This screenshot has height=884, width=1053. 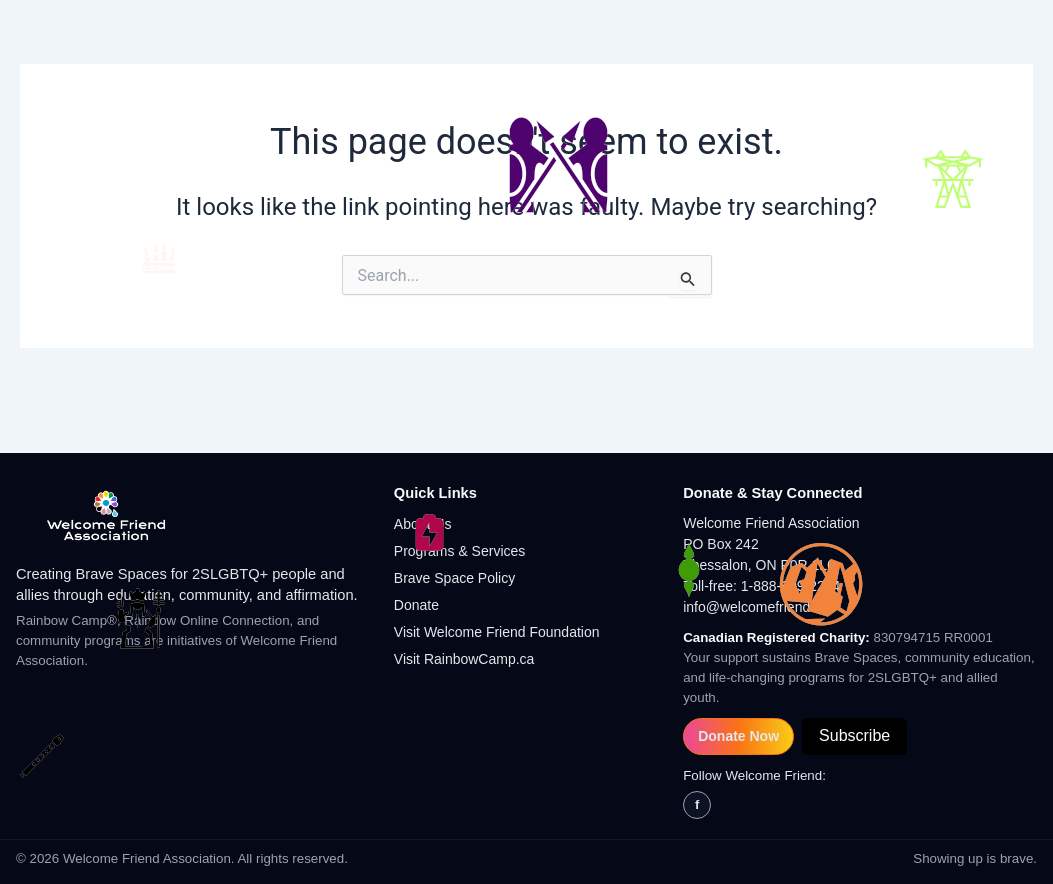 I want to click on view the hierophant tarot card, so click(x=140, y=618).